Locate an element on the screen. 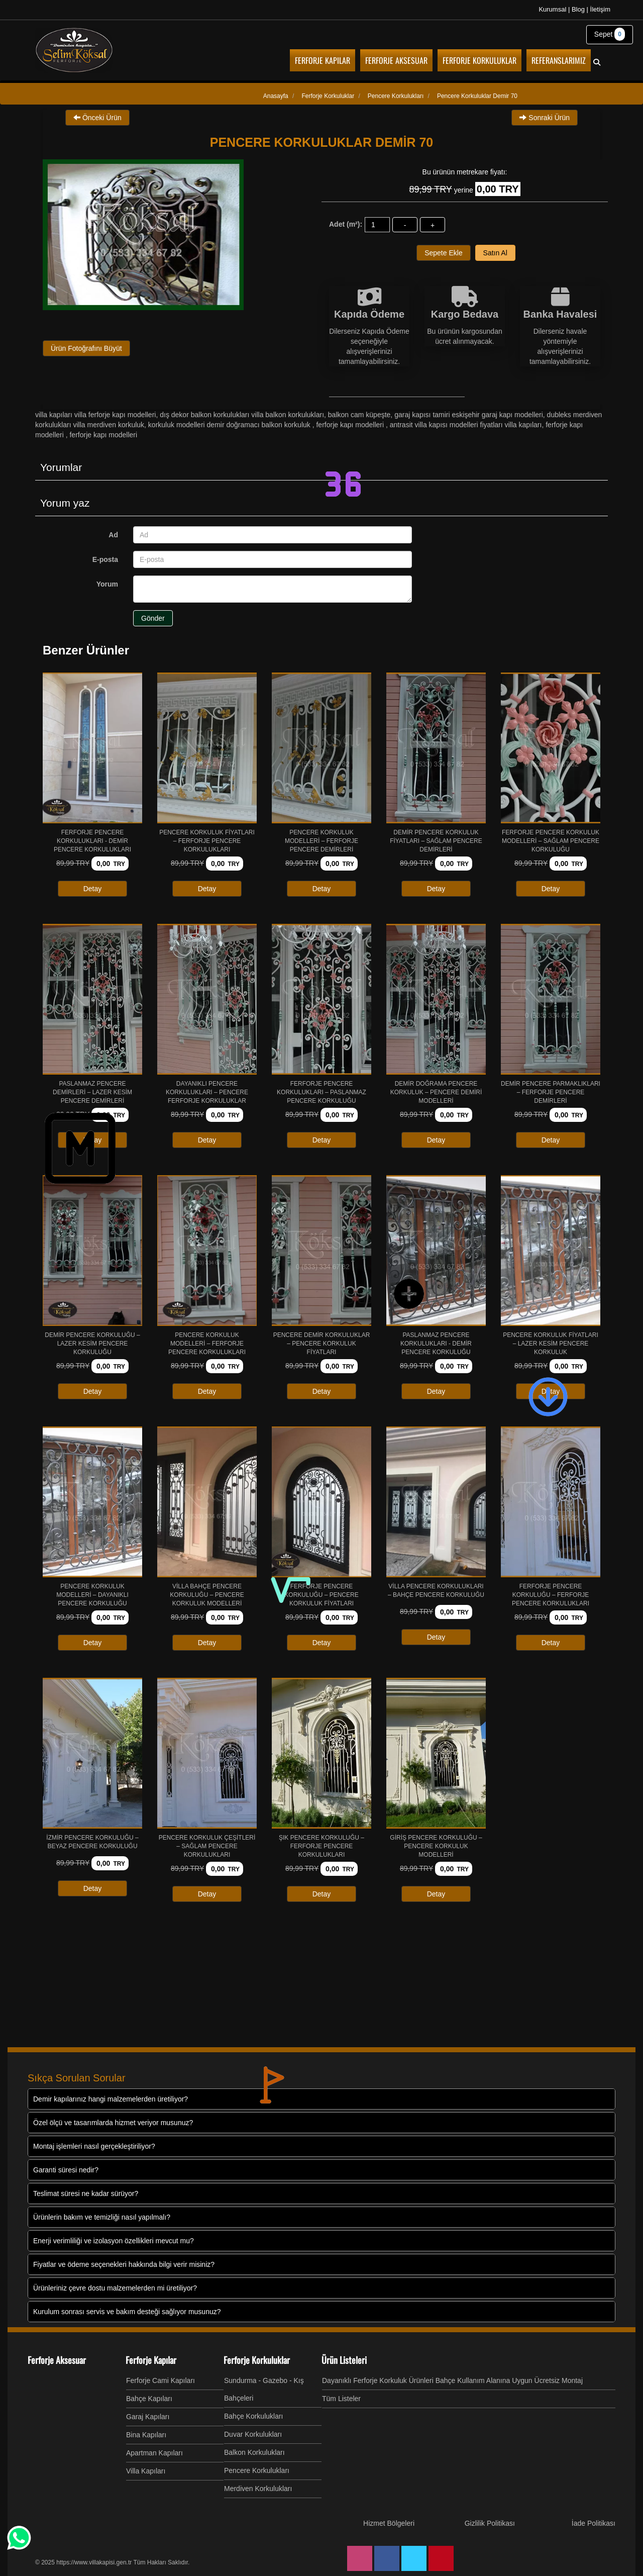 This screenshot has width=643, height=2576. select medium size option is located at coordinates (80, 1148).